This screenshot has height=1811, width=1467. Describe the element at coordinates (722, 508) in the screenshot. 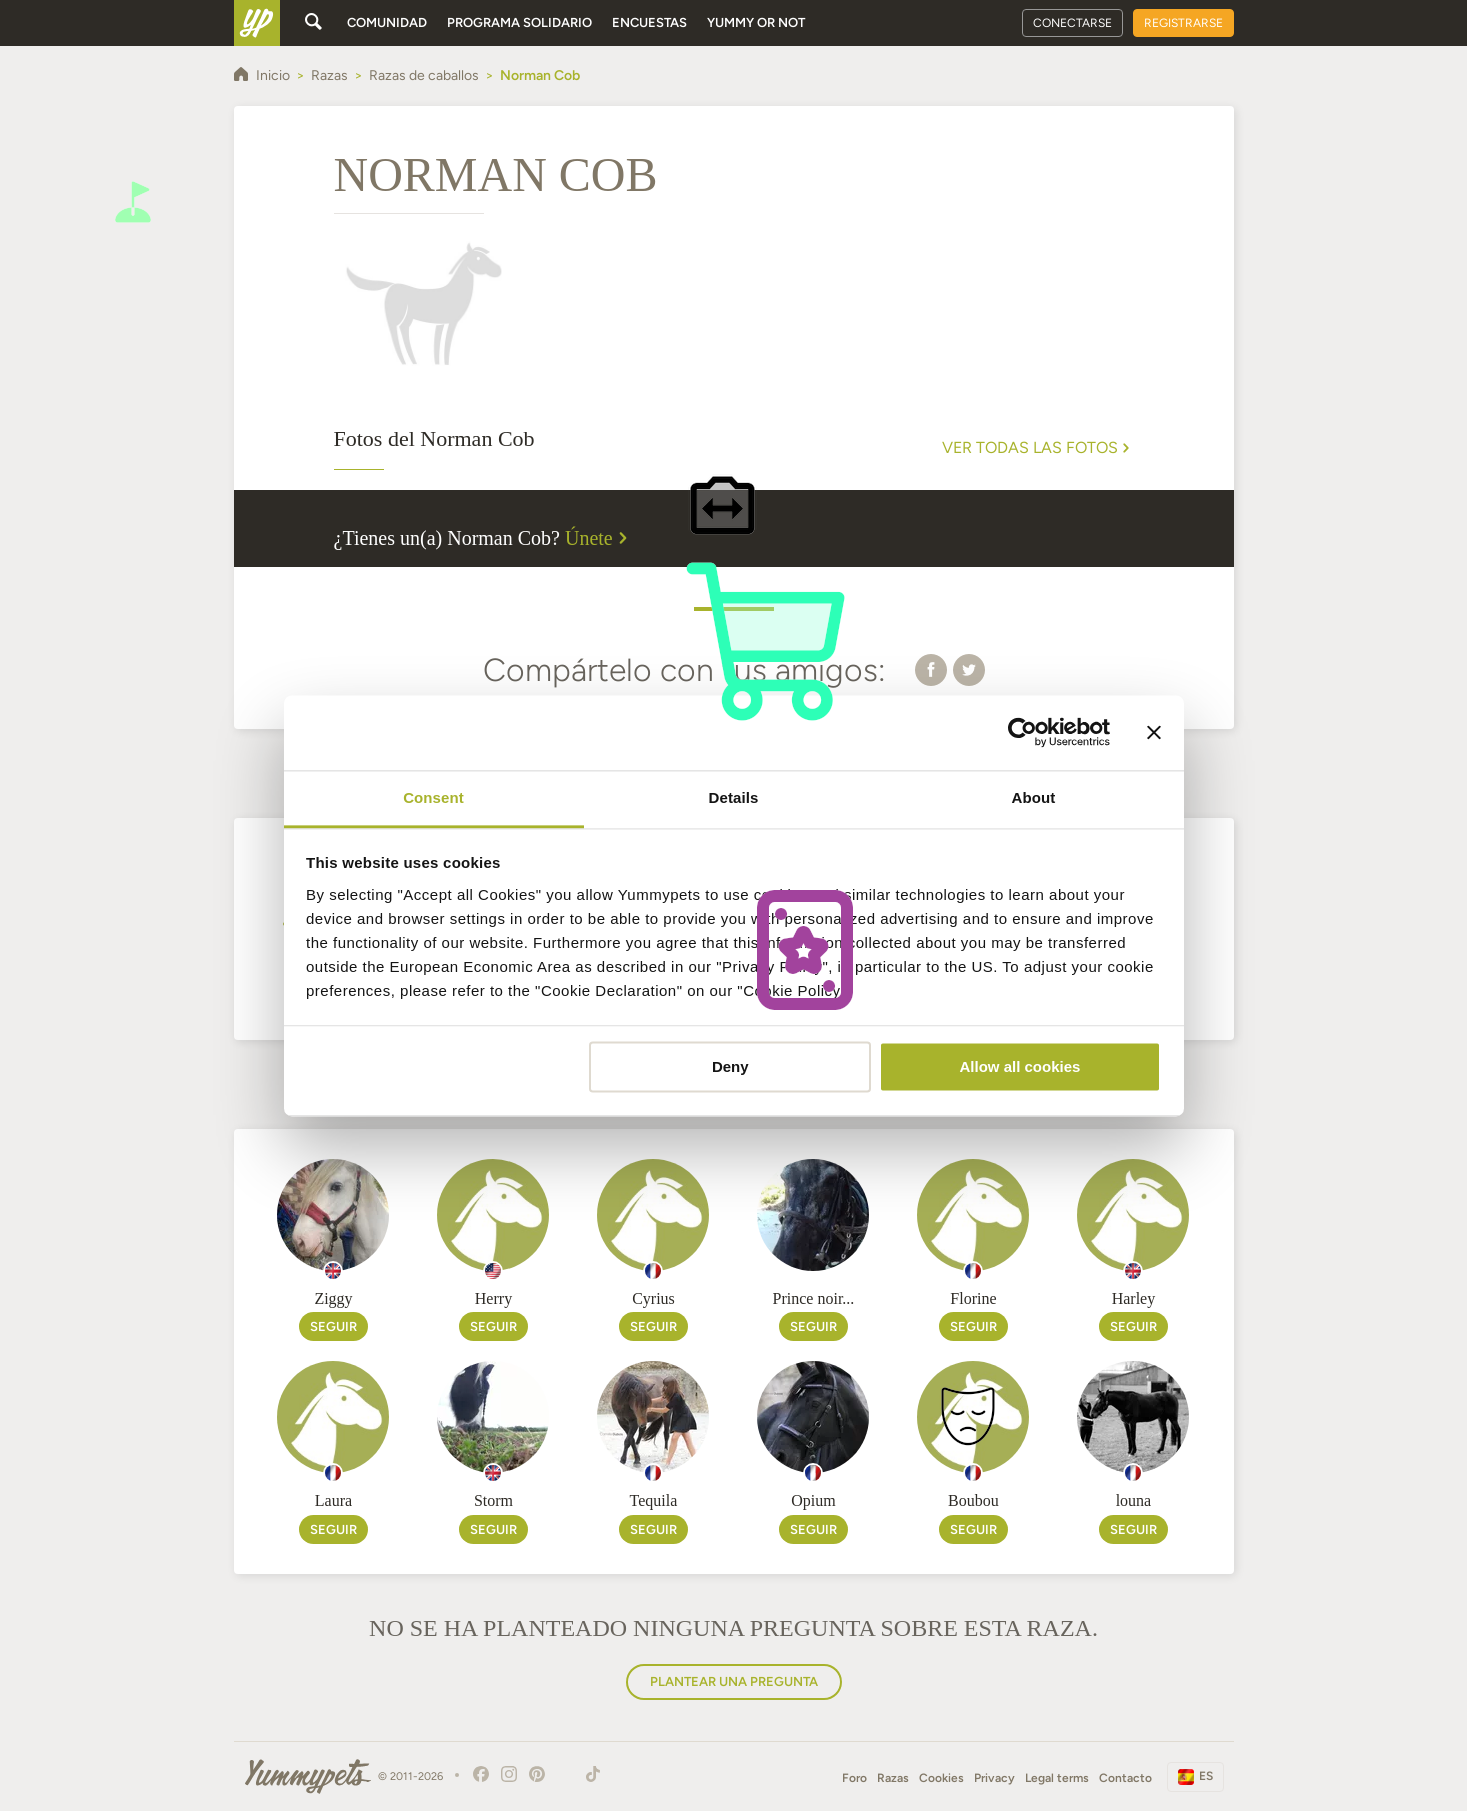

I see `switch between front and rear camera` at that location.